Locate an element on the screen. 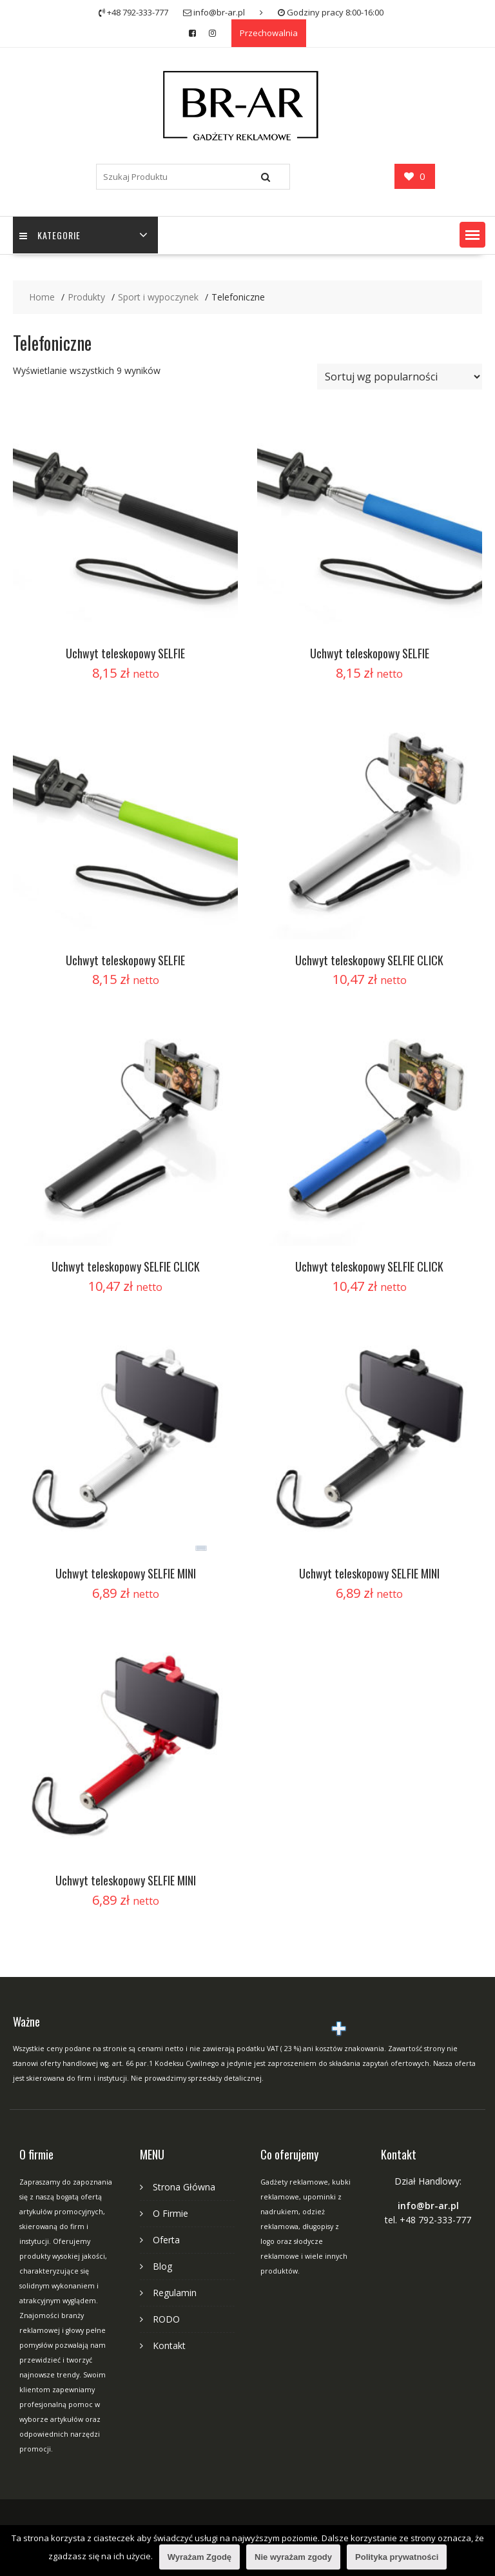  indicates keyboard connected via bluetooth is located at coordinates (201, 1548).